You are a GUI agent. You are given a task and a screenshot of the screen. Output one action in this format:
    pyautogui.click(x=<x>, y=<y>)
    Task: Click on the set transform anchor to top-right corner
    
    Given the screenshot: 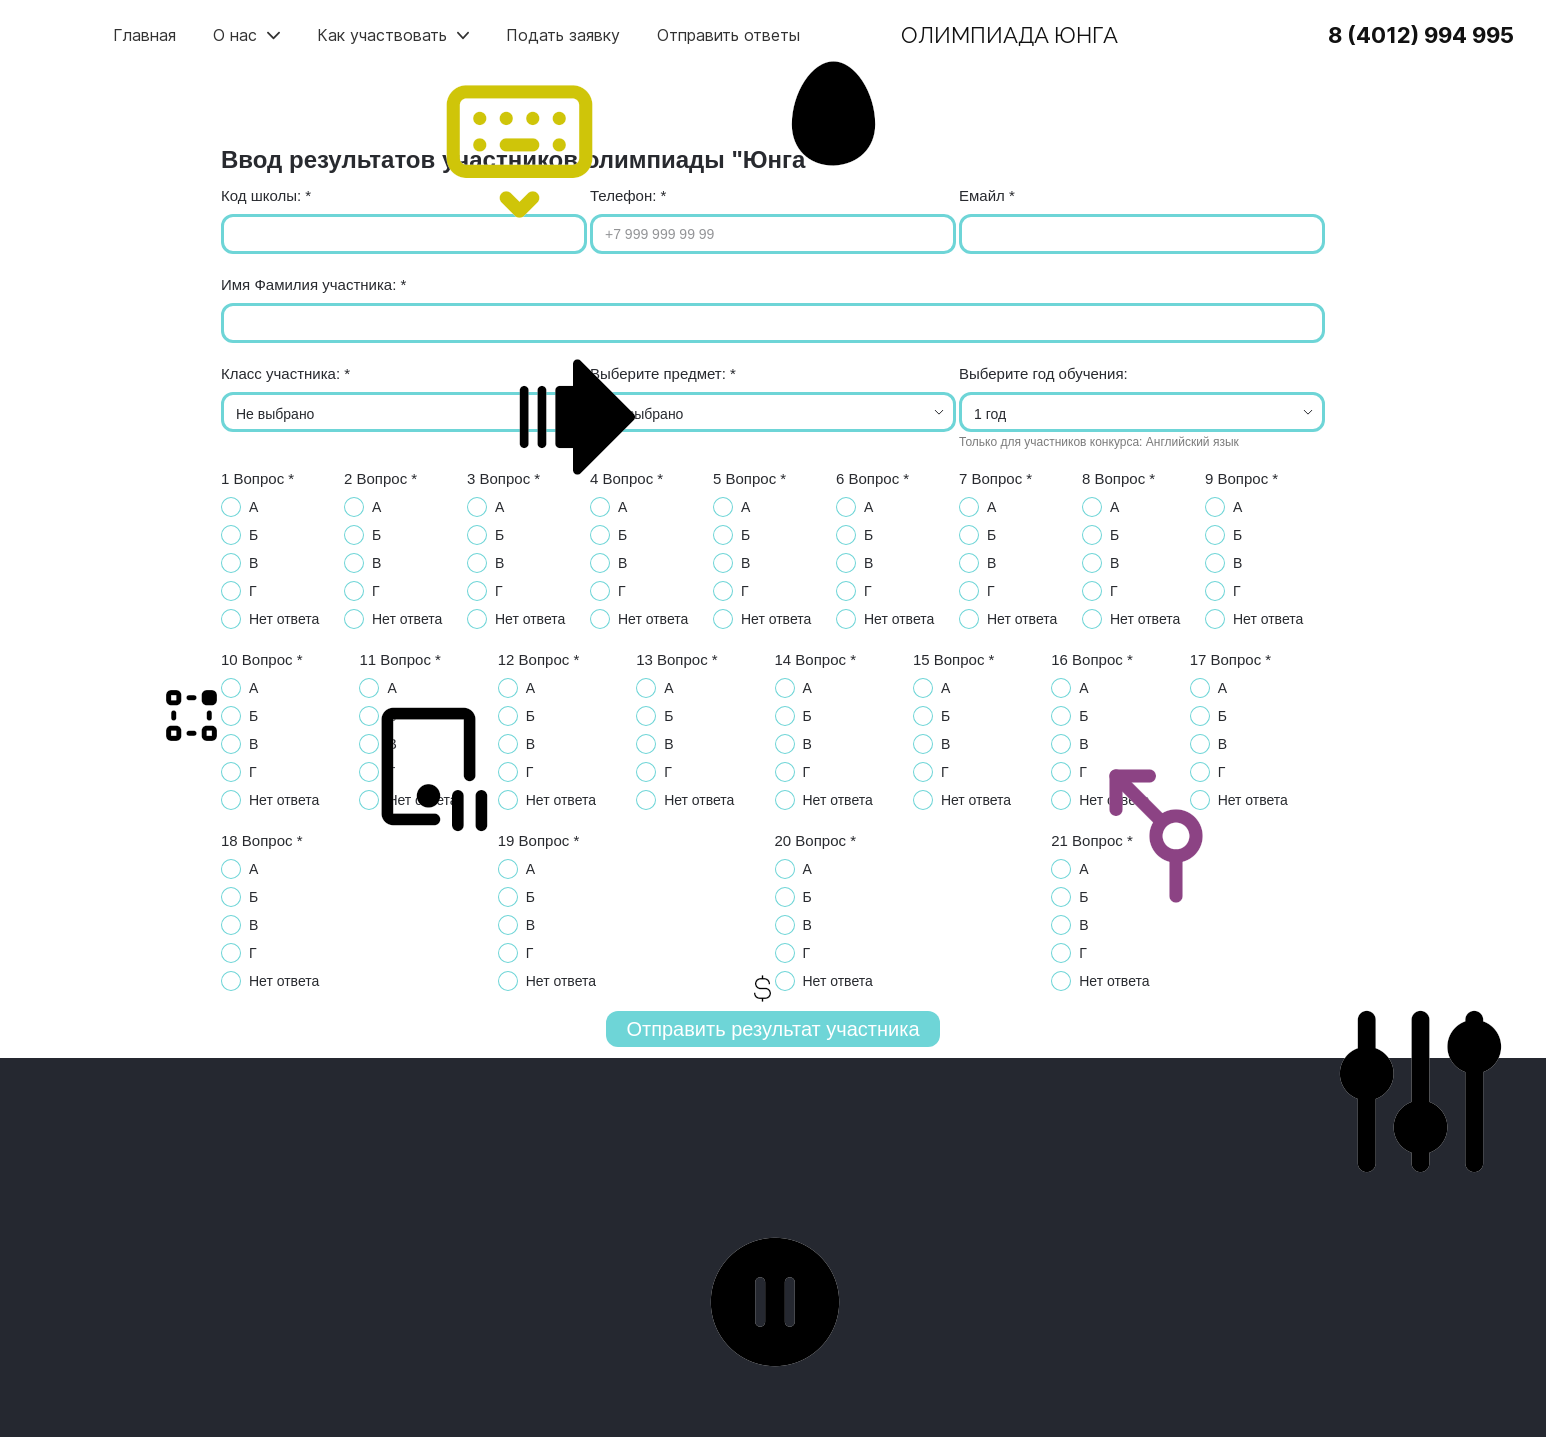 What is the action you would take?
    pyautogui.click(x=191, y=715)
    